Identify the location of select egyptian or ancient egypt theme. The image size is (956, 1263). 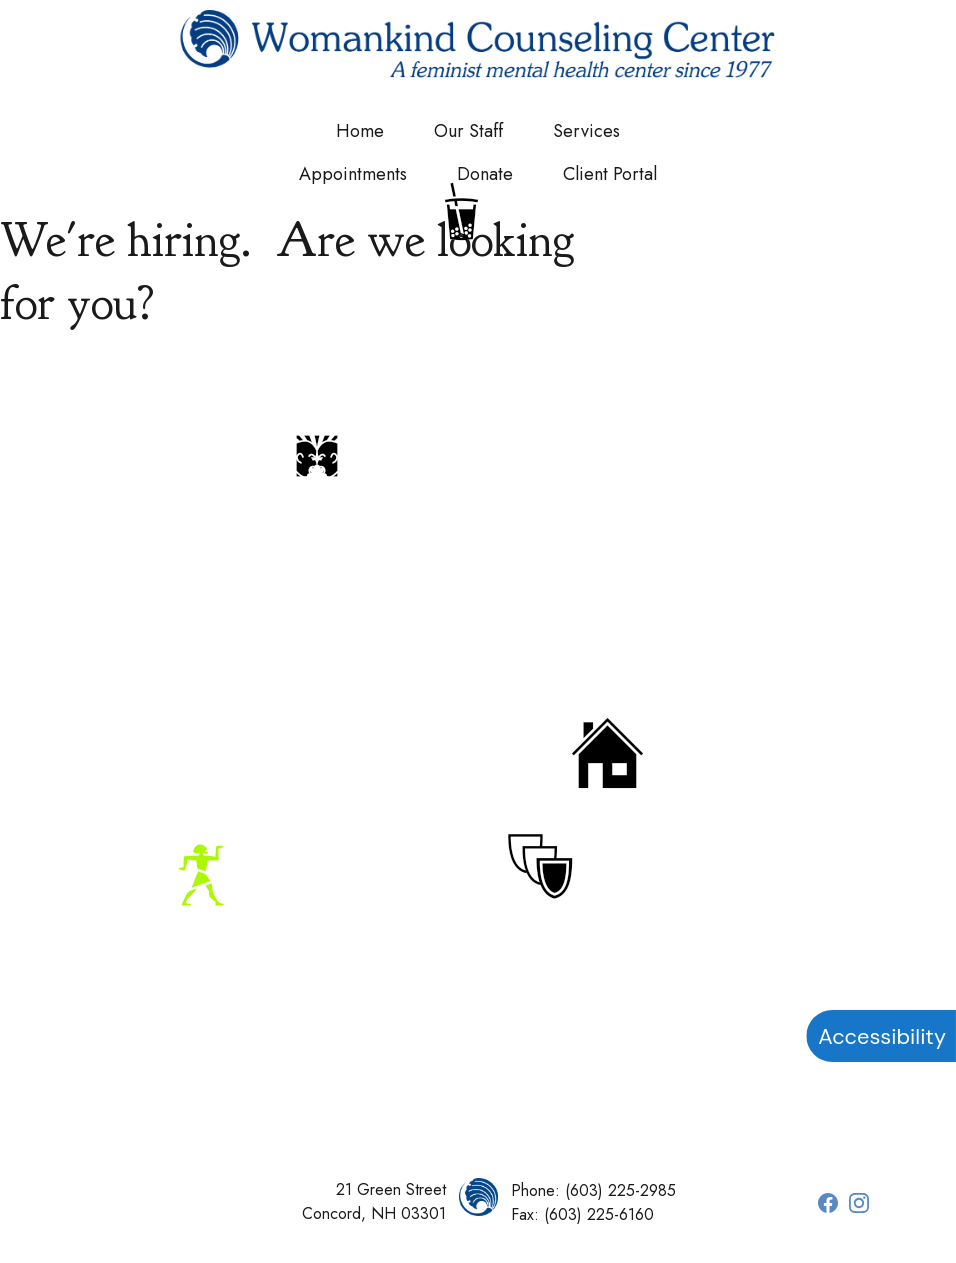
(201, 875).